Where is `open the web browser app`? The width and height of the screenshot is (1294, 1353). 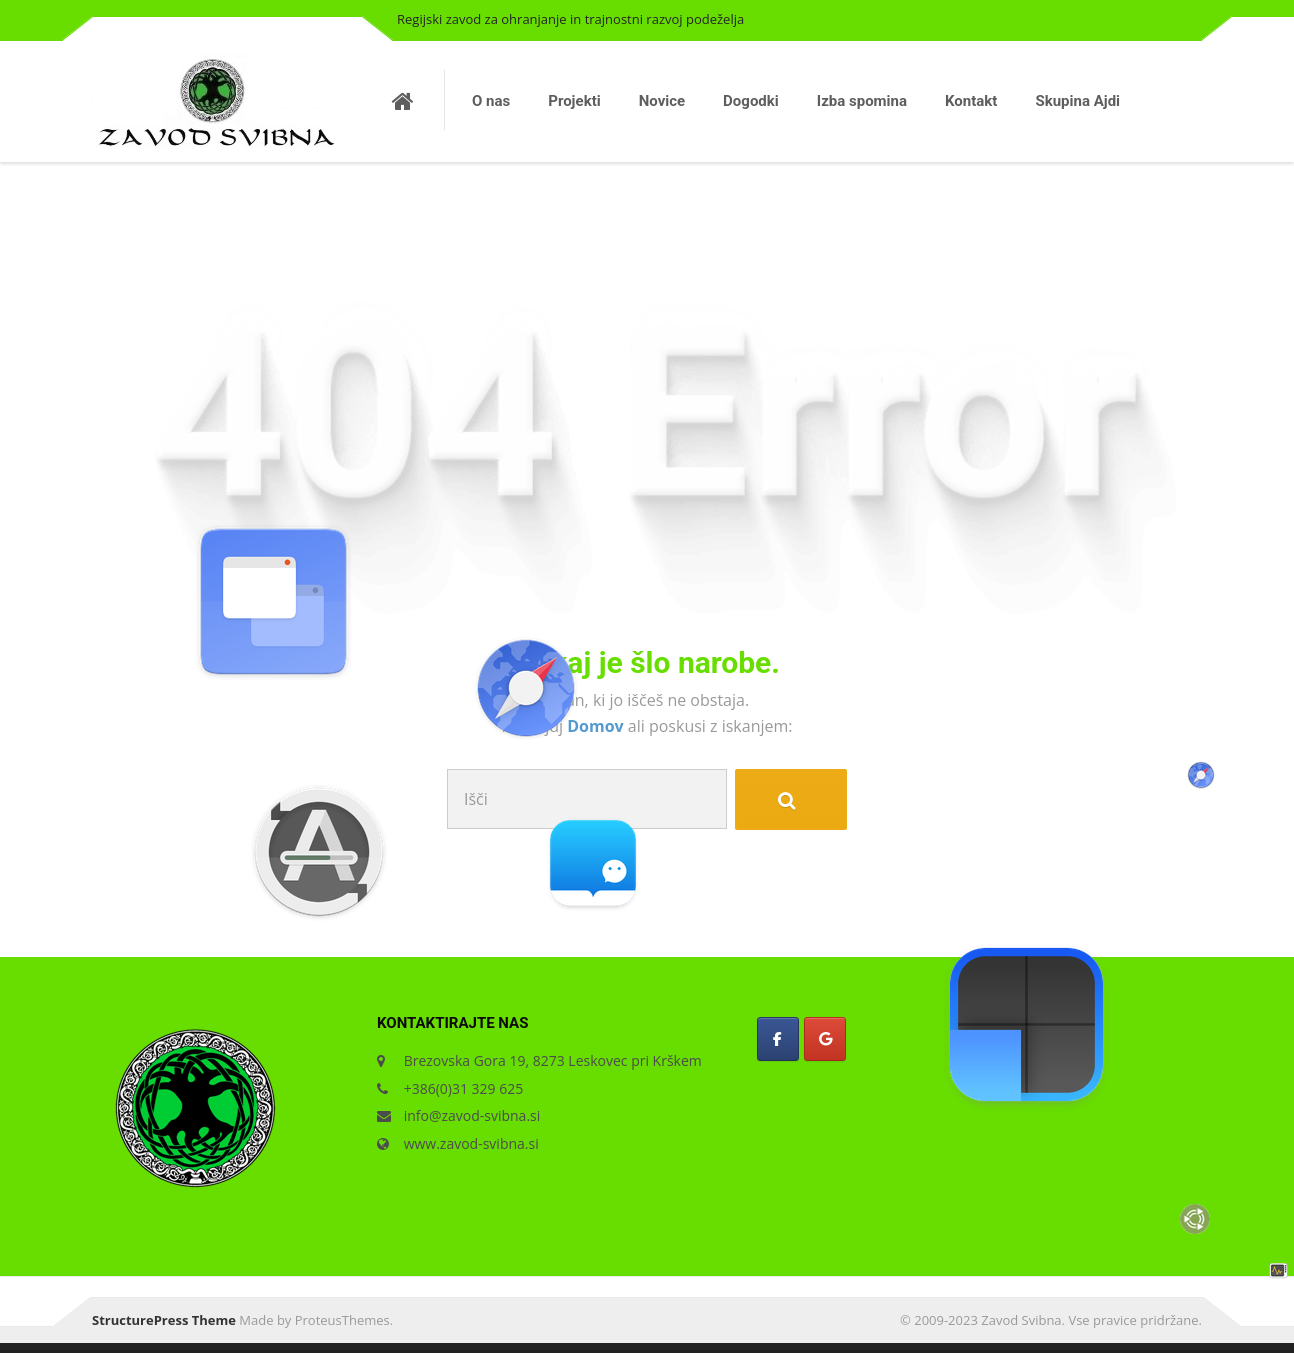
open the web browser app is located at coordinates (1201, 775).